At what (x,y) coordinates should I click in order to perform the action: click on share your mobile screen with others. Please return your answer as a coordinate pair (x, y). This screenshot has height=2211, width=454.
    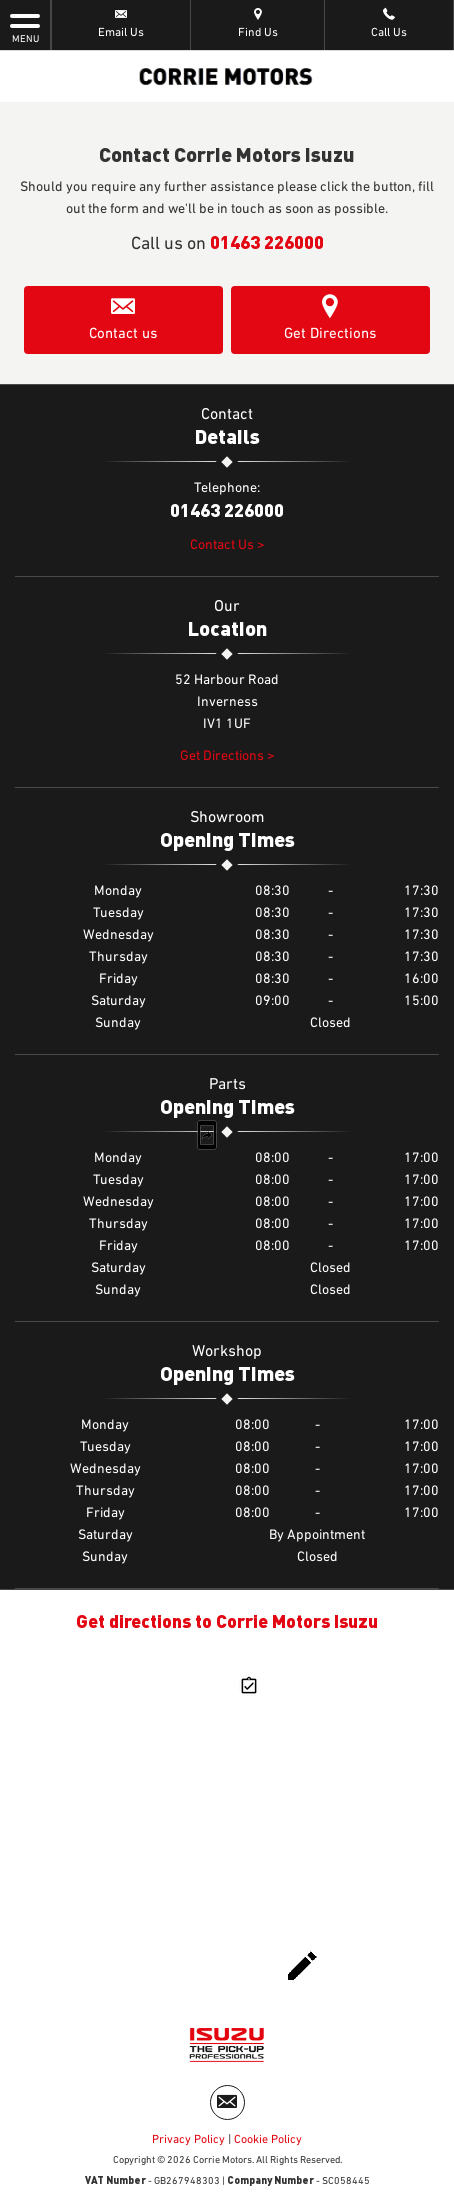
    Looking at the image, I should click on (207, 1135).